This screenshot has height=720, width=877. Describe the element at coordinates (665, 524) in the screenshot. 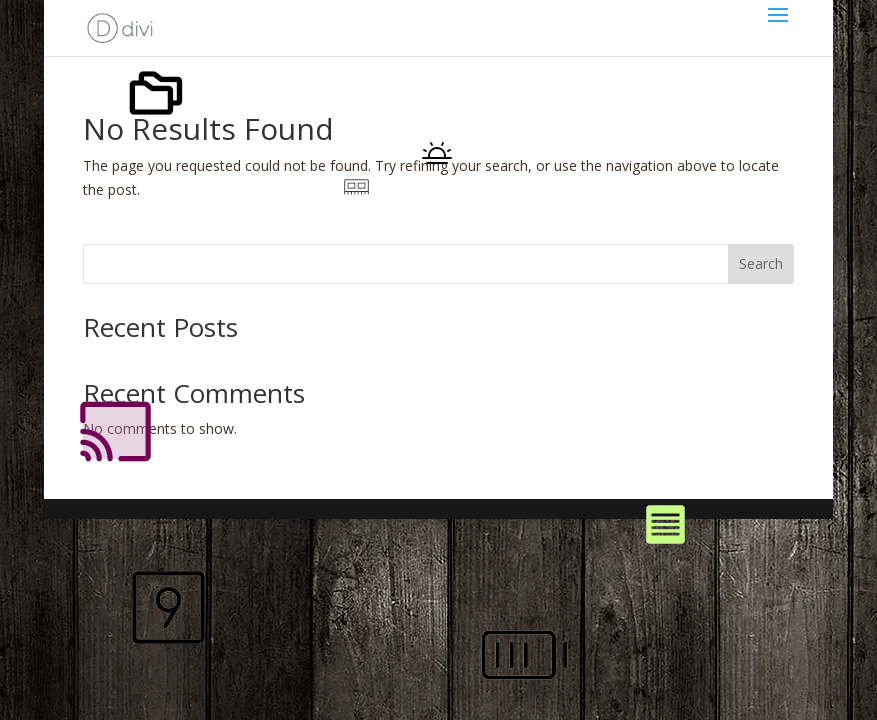

I see `justify text alignment` at that location.